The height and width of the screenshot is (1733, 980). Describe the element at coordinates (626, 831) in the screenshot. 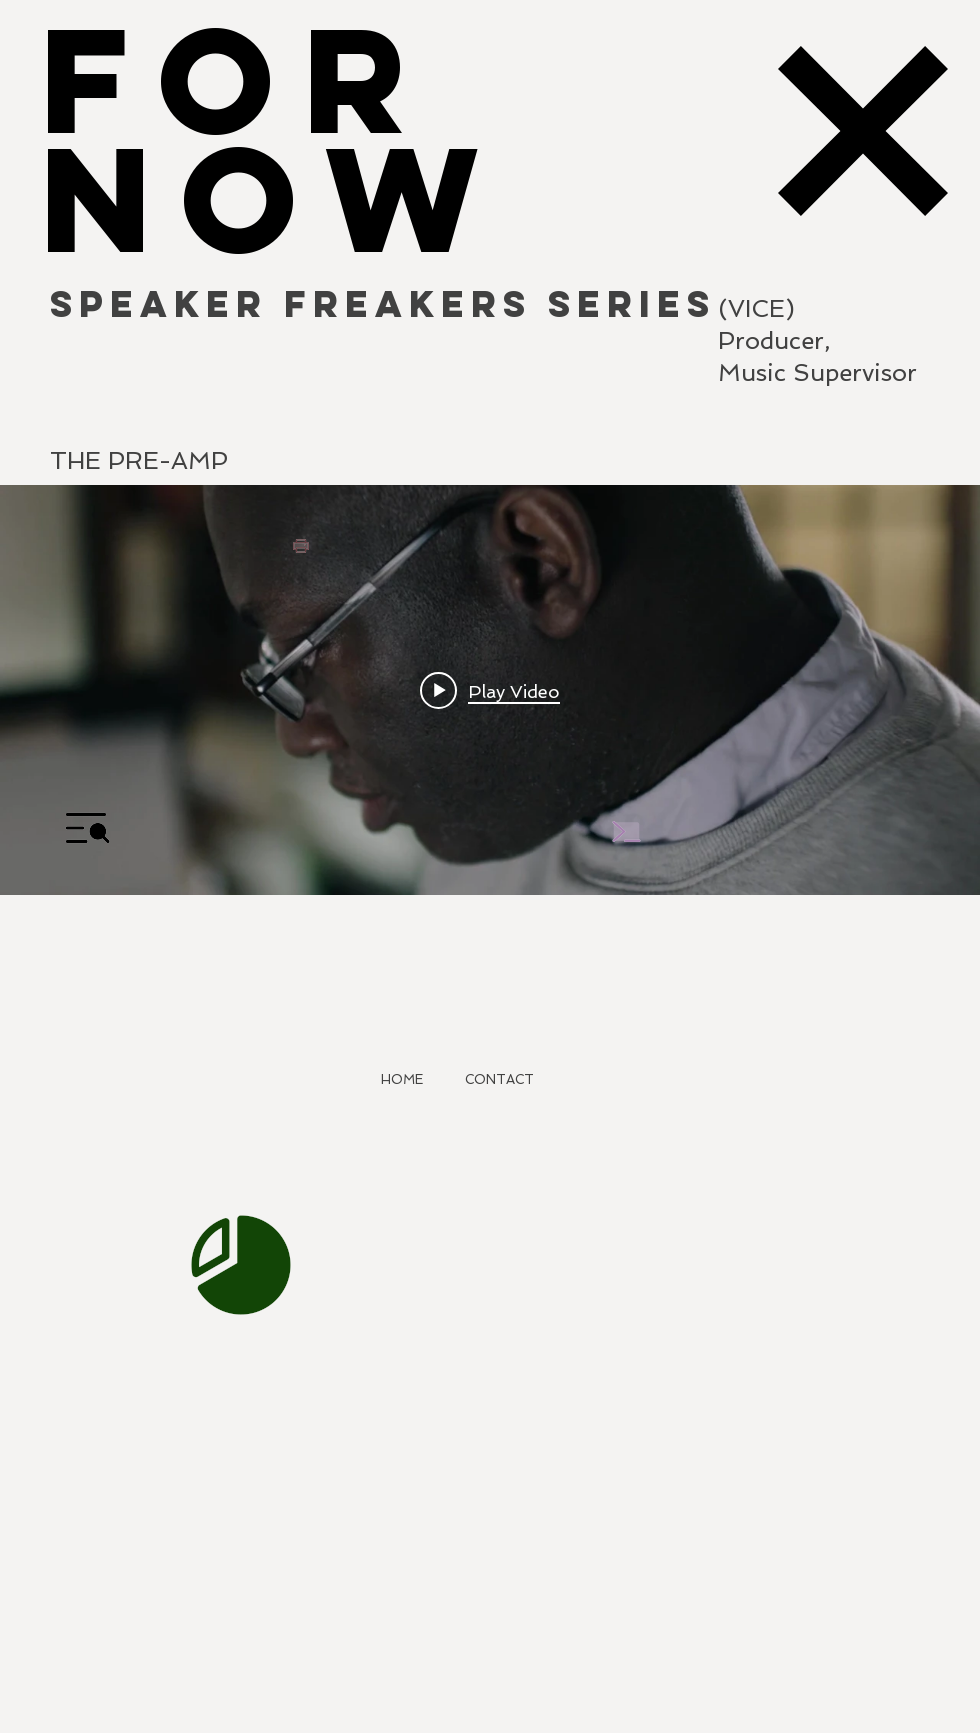

I see `open the command line terminal` at that location.